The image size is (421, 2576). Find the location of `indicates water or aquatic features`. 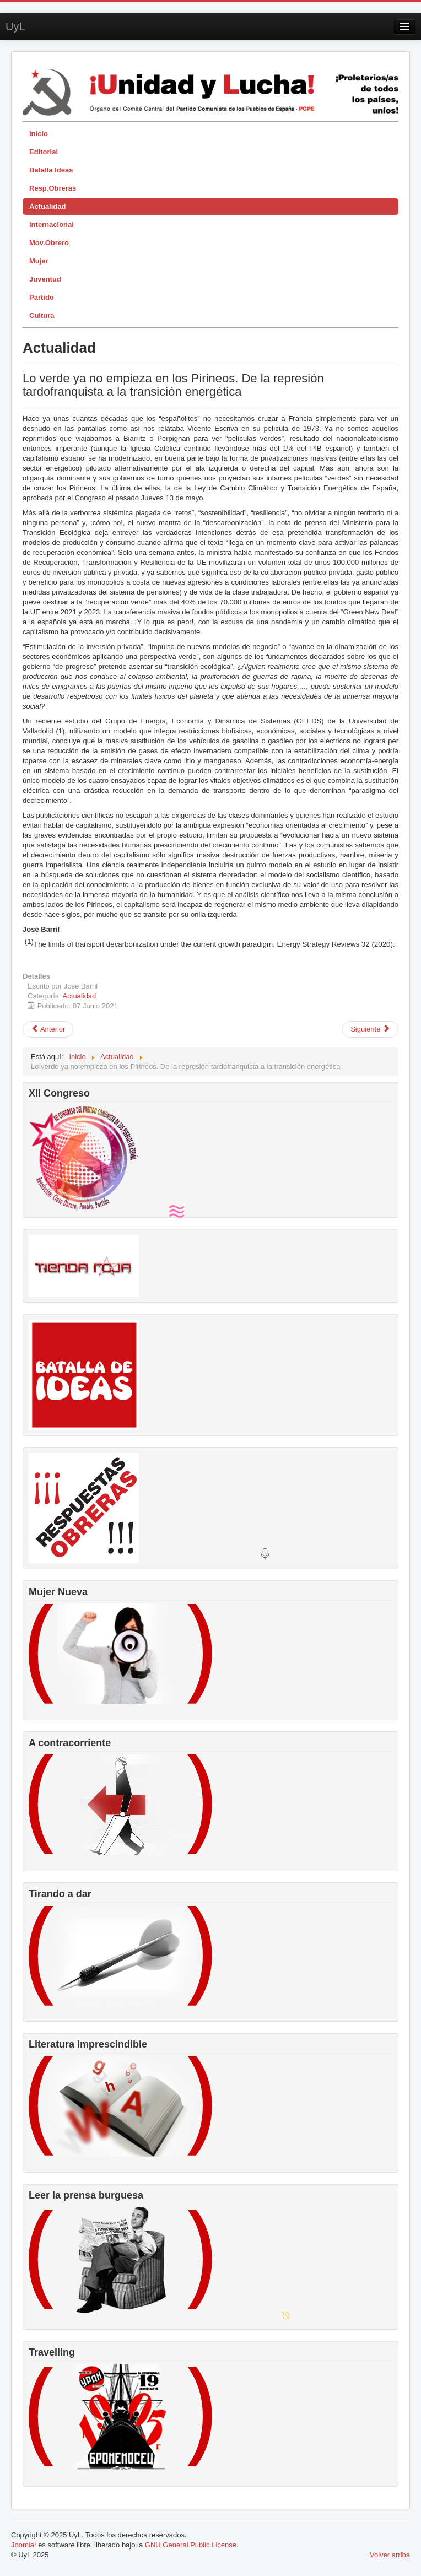

indicates water or aquatic features is located at coordinates (176, 1211).